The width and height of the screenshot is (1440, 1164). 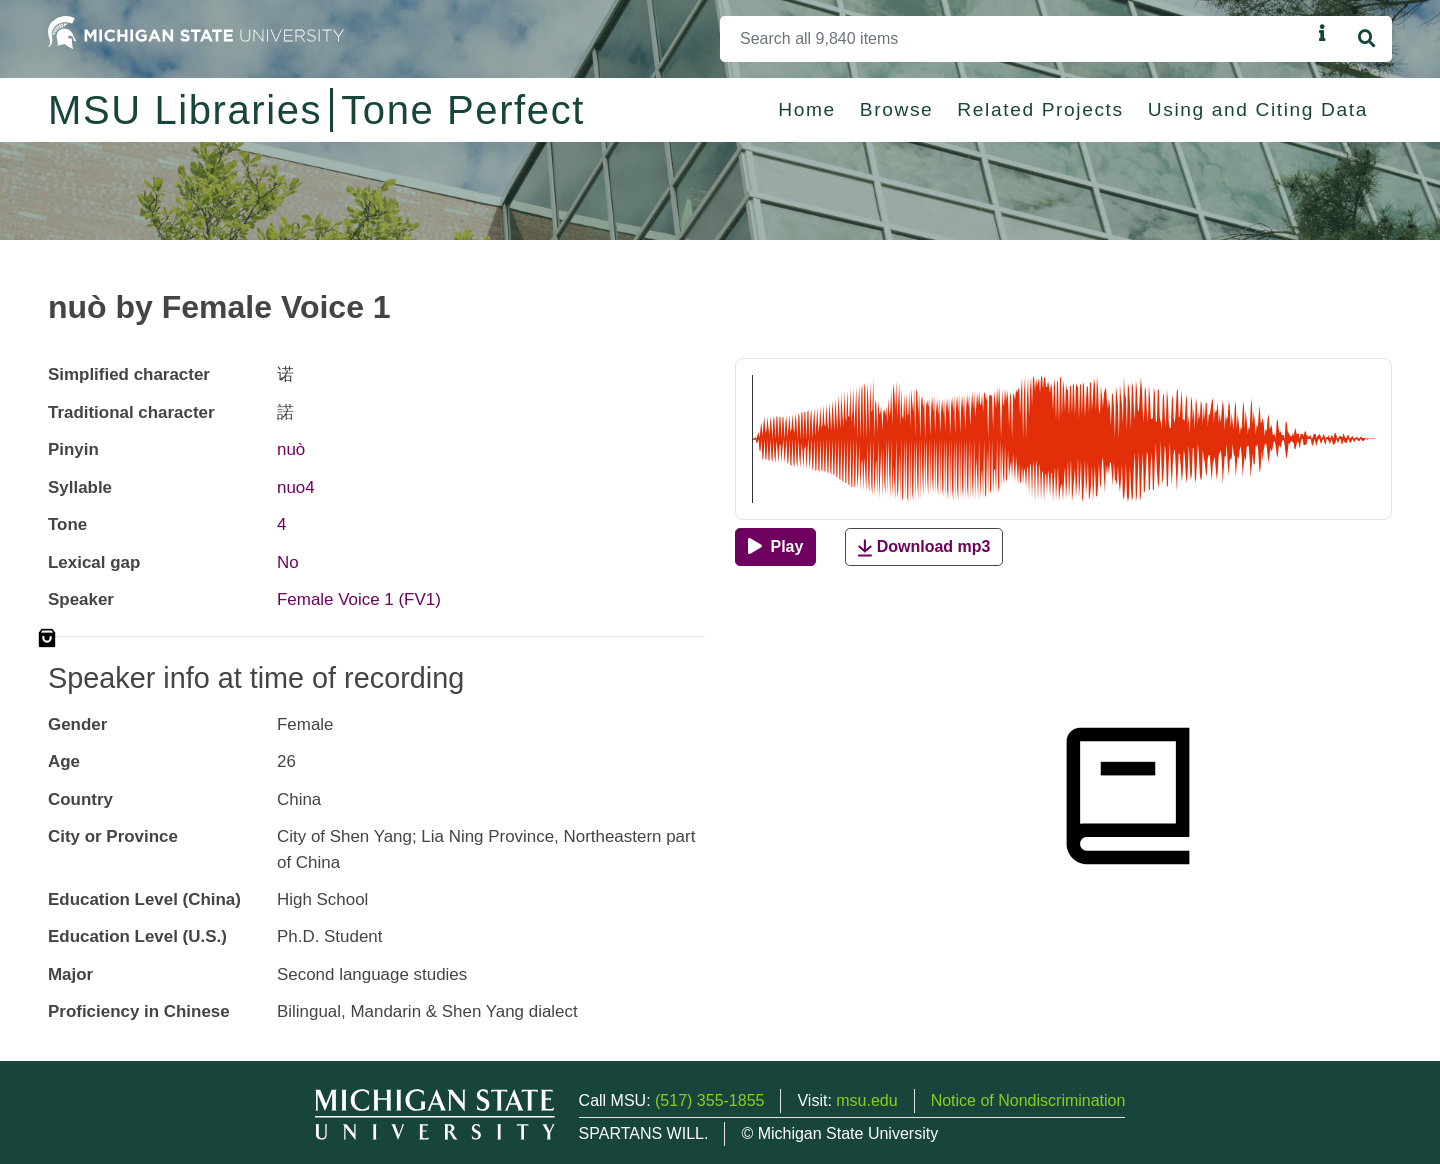 I want to click on view your shopping bag, so click(x=47, y=638).